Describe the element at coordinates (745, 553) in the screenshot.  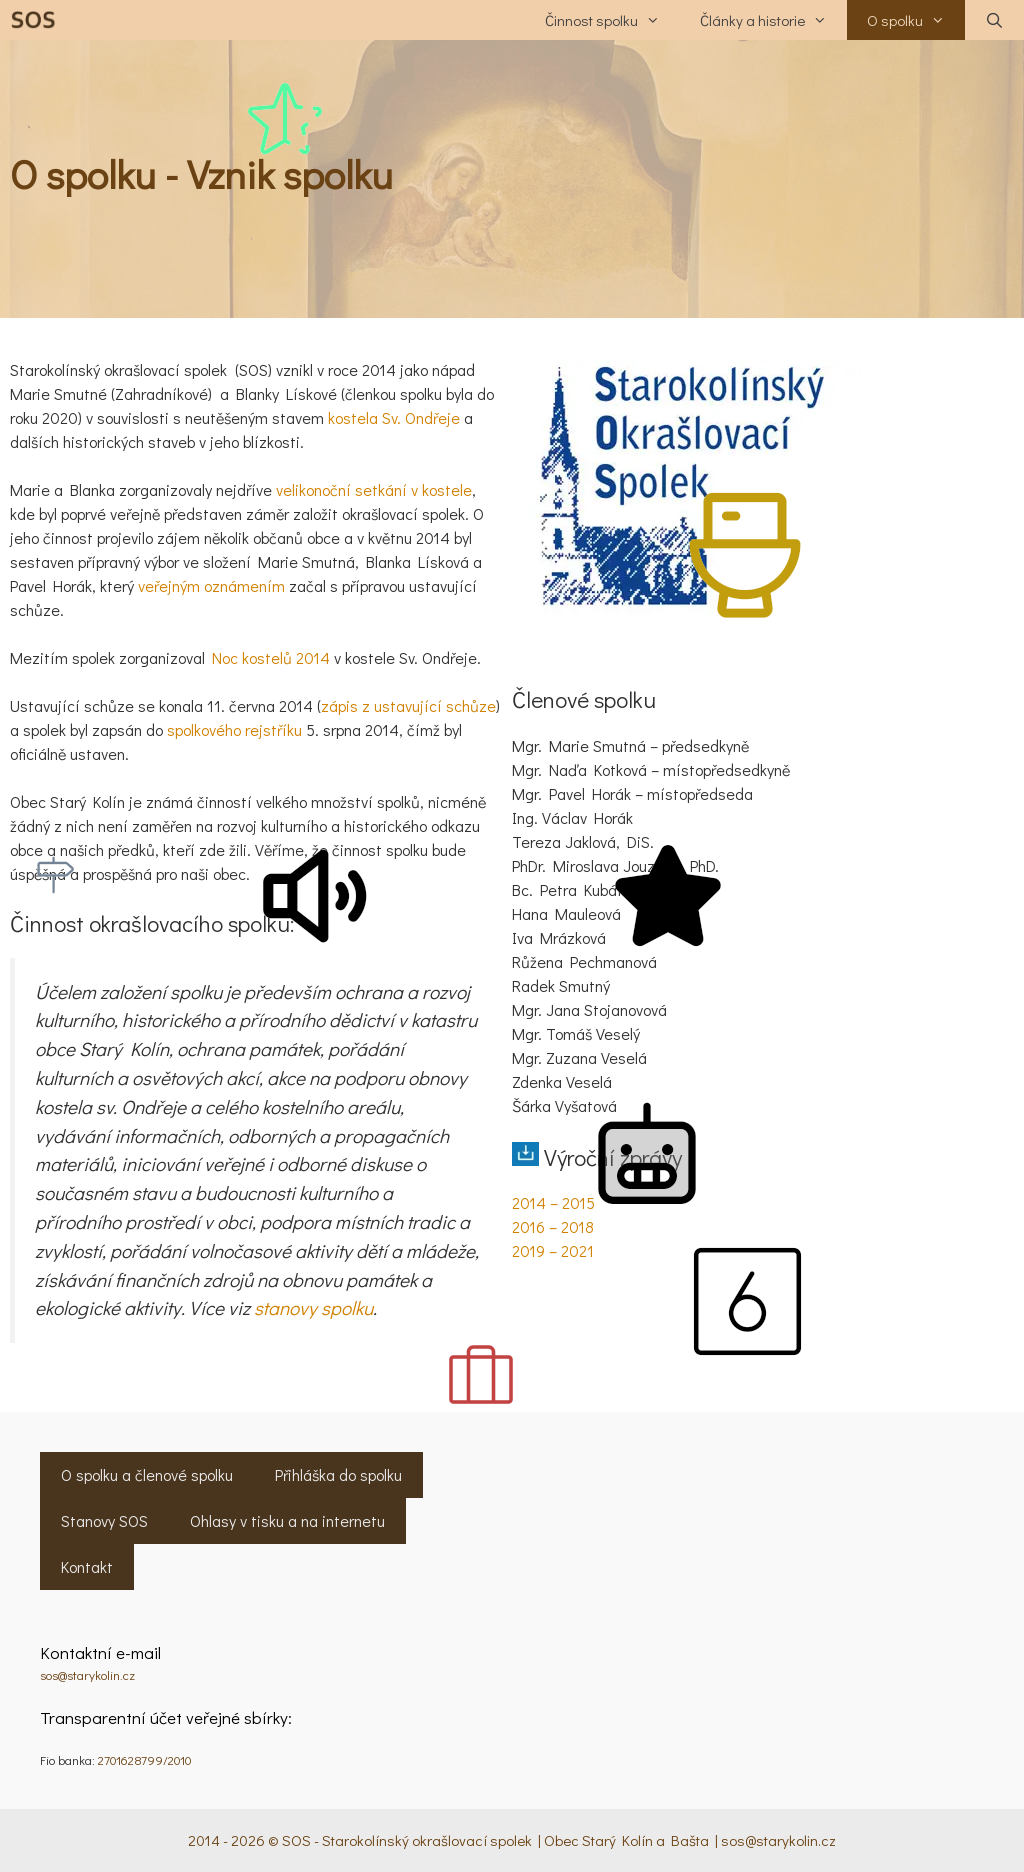
I see `indicates restroom location` at that location.